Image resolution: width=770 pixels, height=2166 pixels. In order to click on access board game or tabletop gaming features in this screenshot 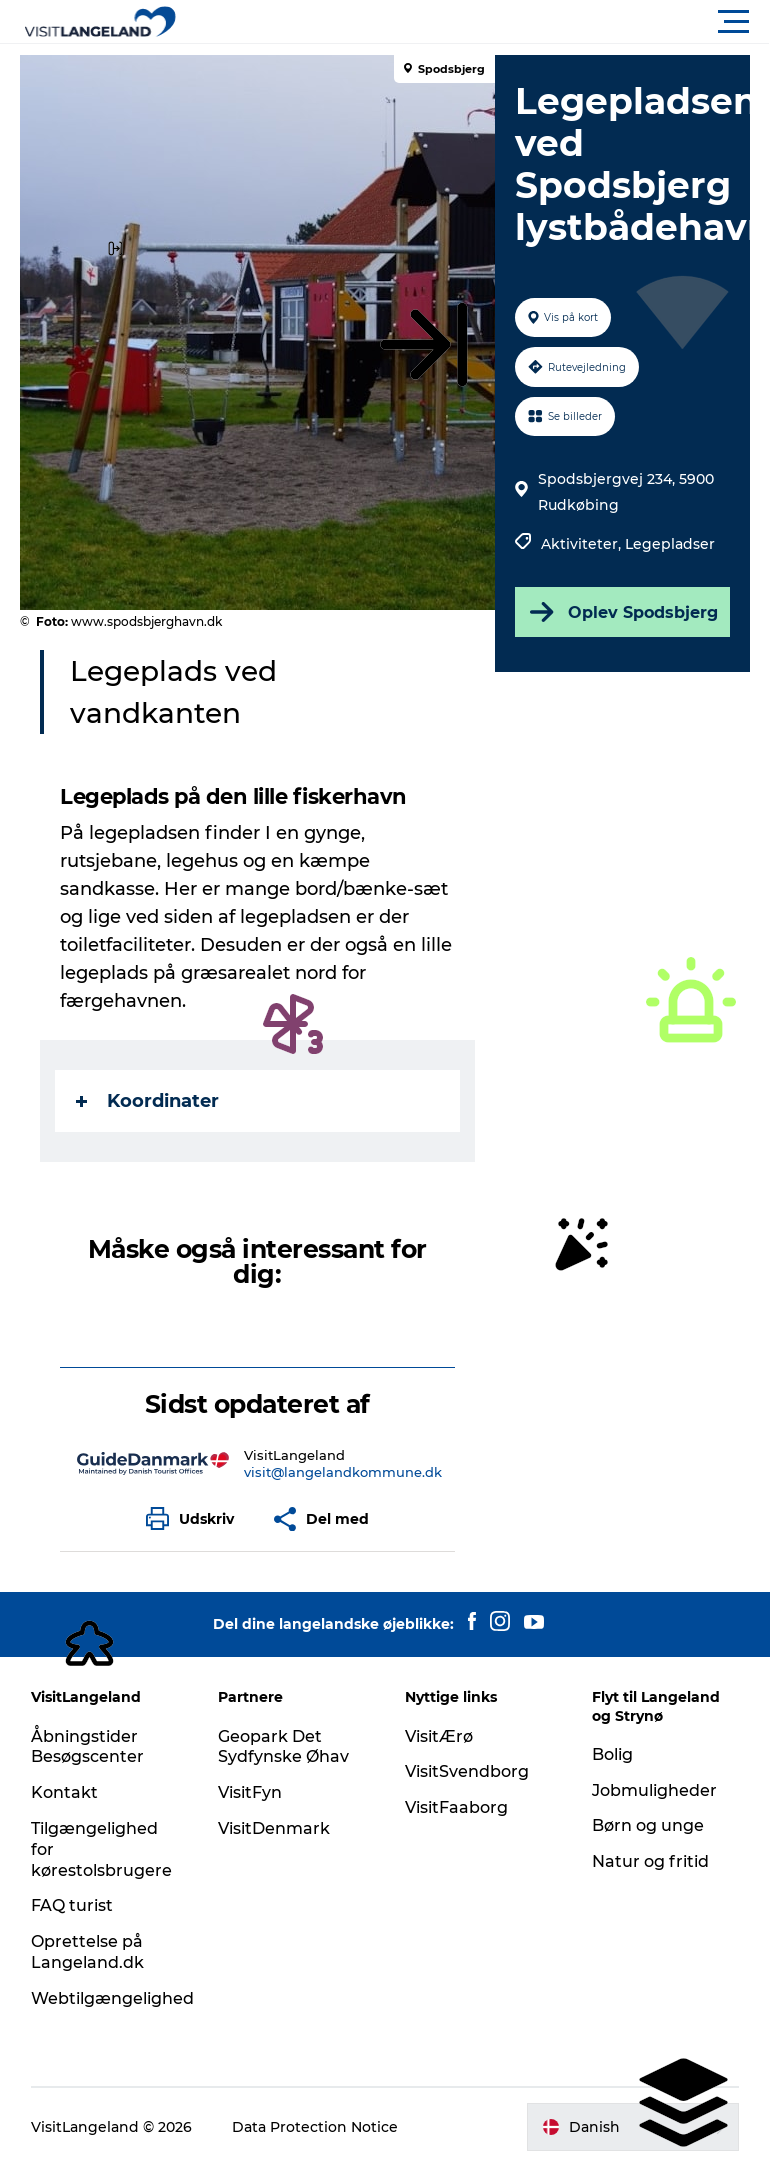, I will do `click(89, 1644)`.